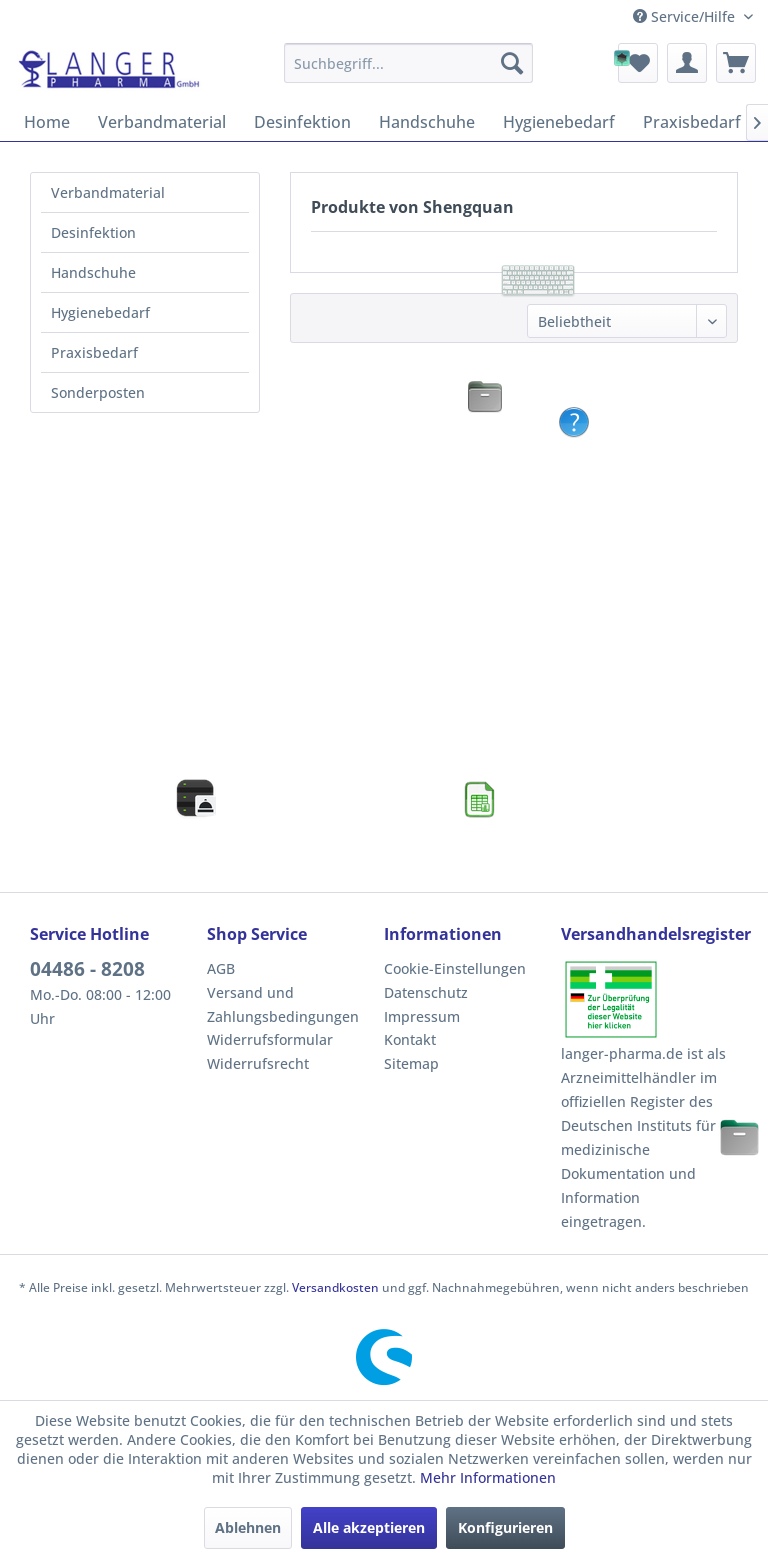 The image size is (768, 1559). What do you see at coordinates (485, 396) in the screenshot?
I see `open the file manager application` at bounding box center [485, 396].